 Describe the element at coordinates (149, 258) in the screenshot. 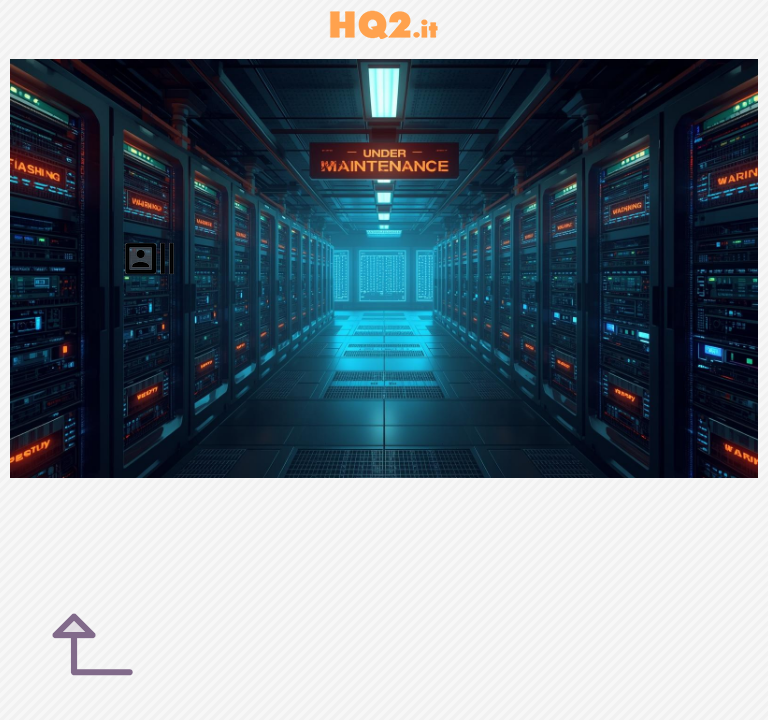

I see `view recently contacted people` at that location.